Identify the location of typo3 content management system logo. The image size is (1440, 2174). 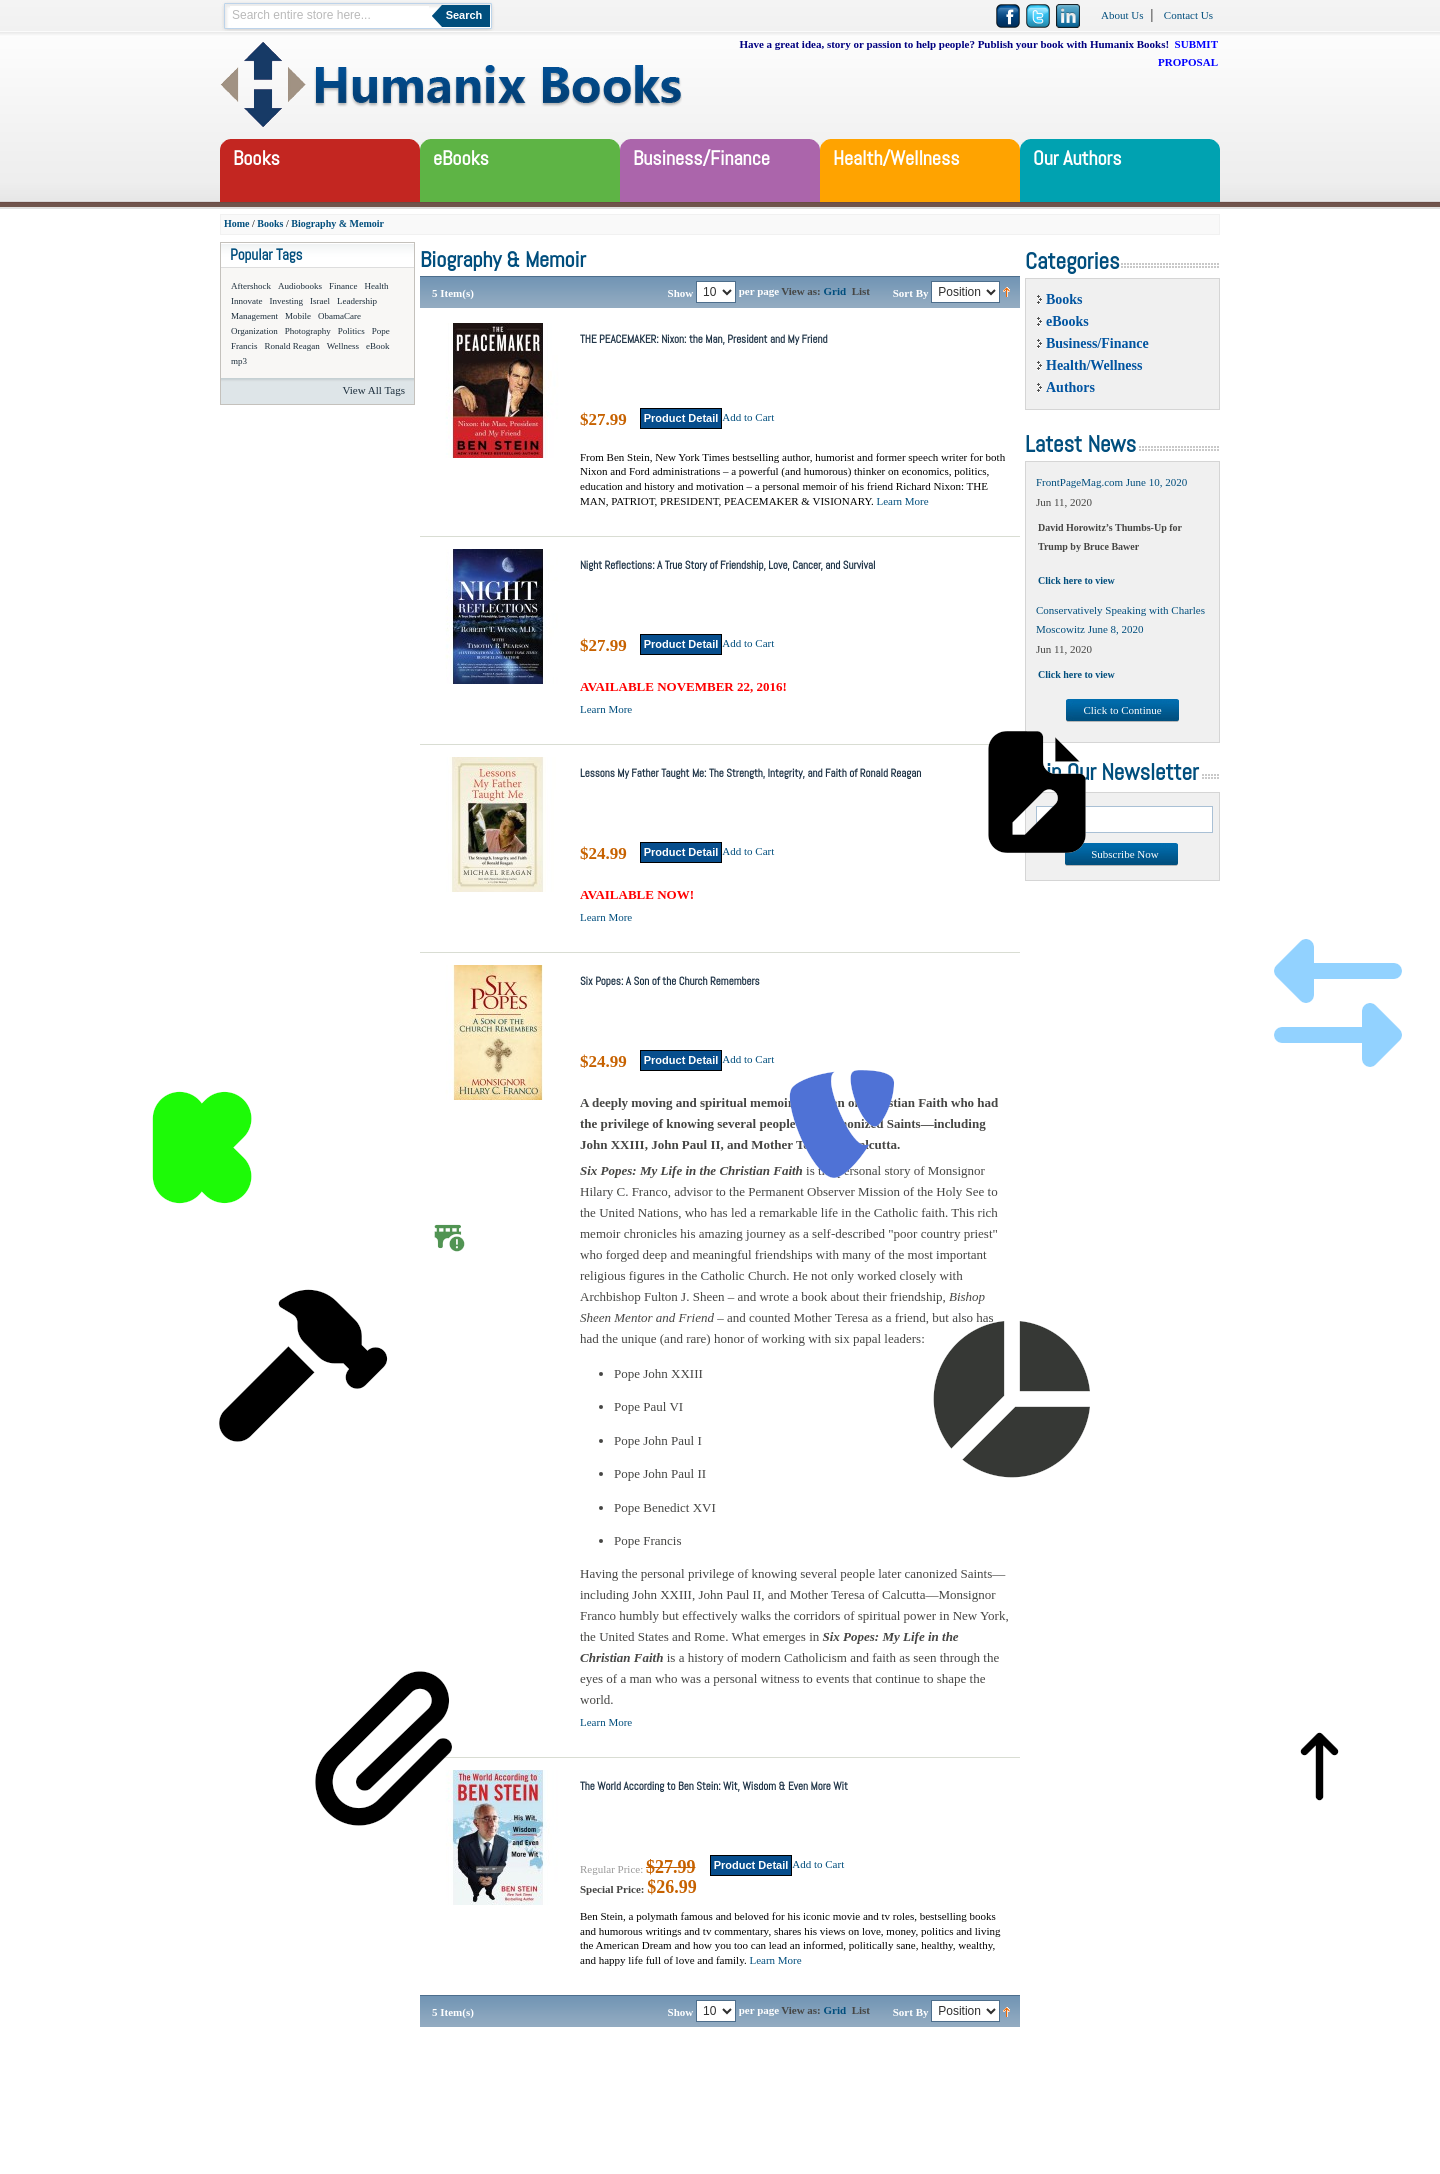
(842, 1124).